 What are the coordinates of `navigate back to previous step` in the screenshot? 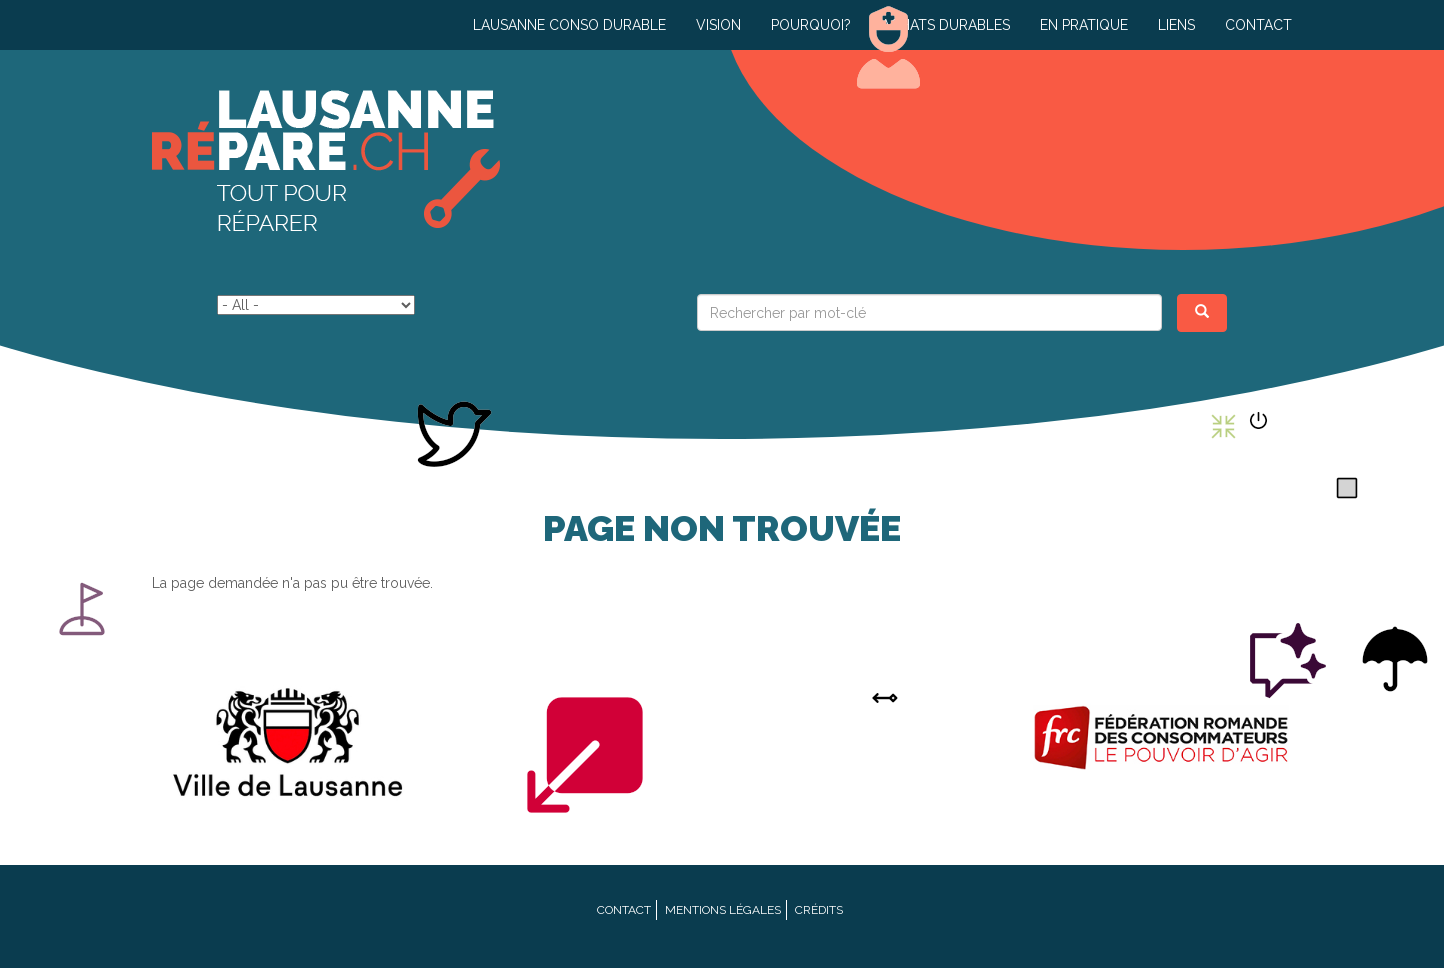 It's located at (885, 698).